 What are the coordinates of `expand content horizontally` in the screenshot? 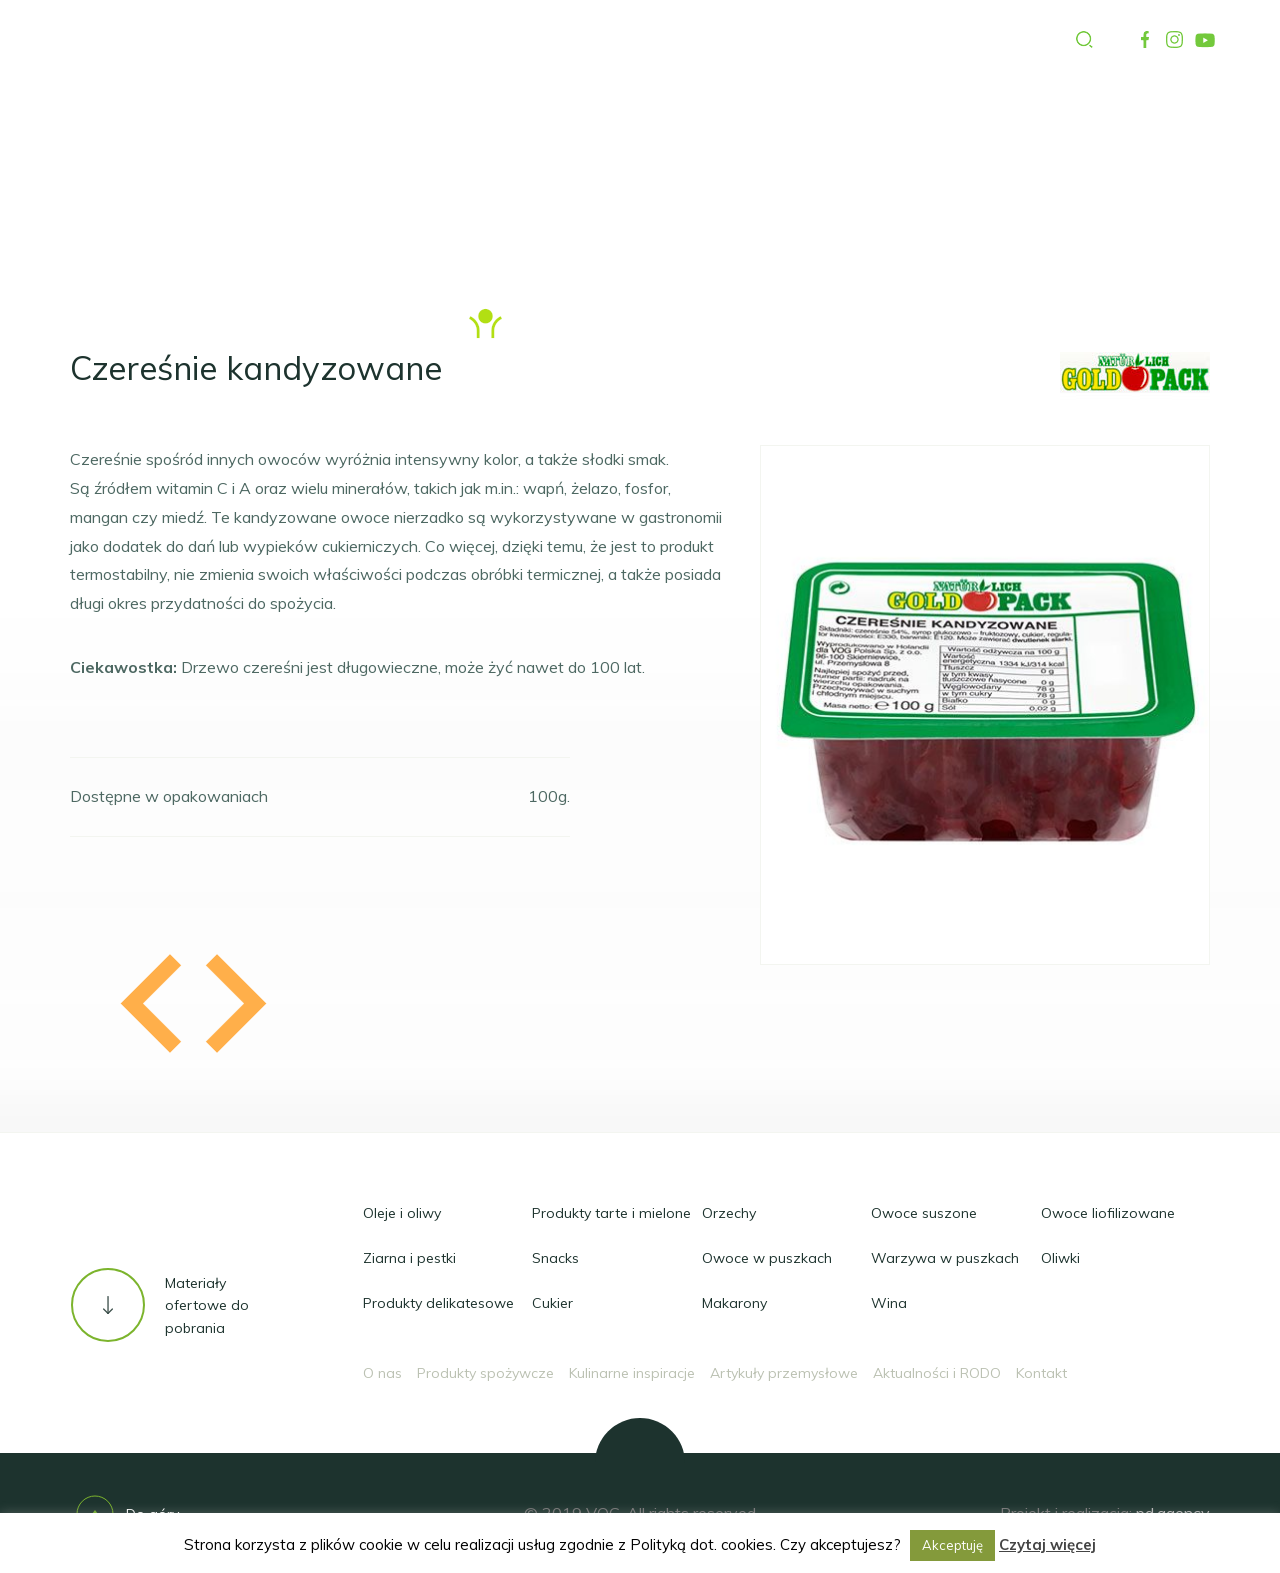 It's located at (193, 1003).